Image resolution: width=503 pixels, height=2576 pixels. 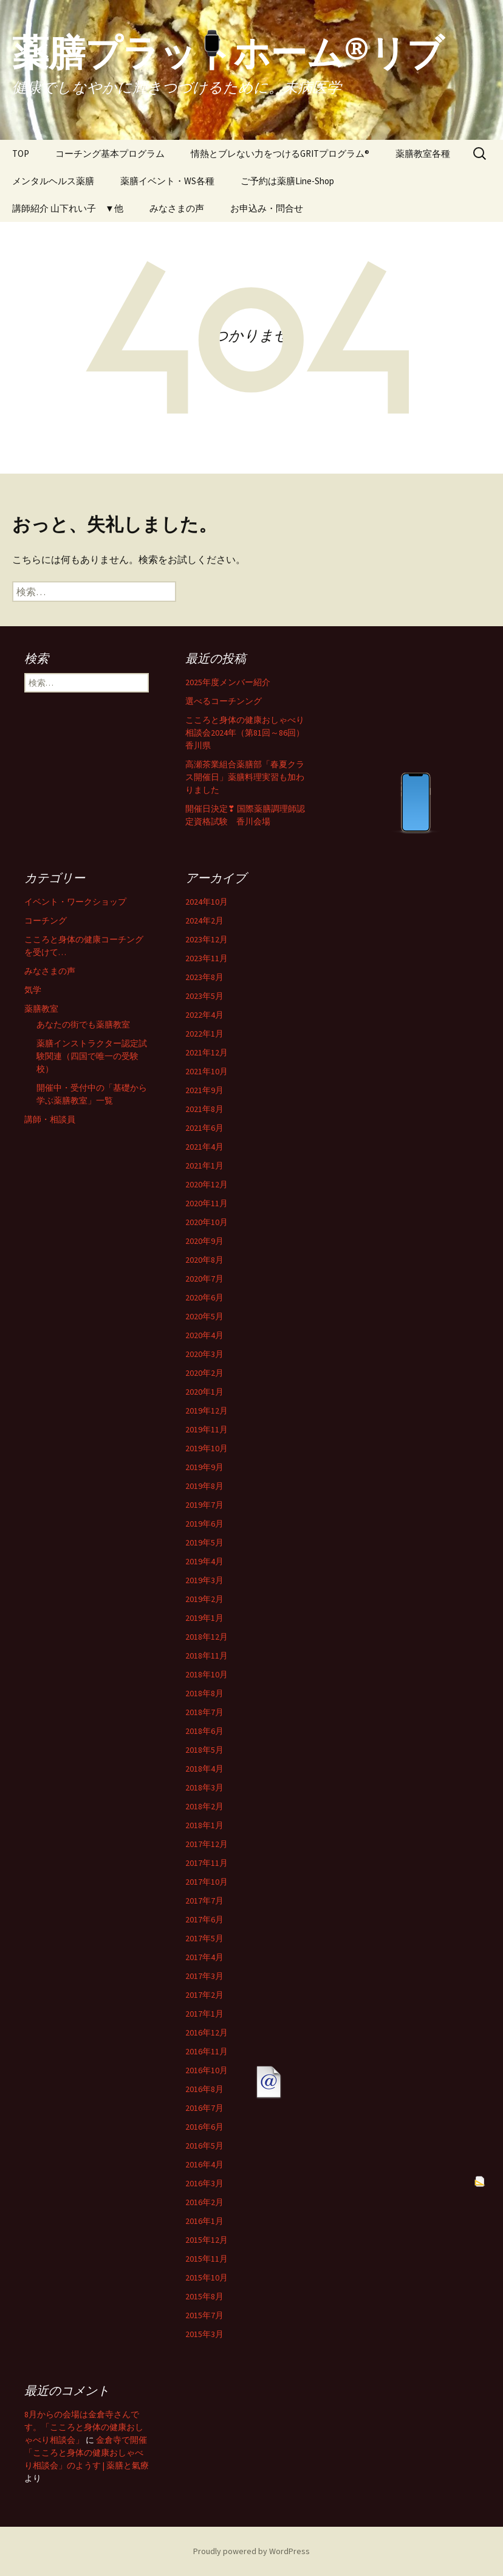 I want to click on iPhone 12 Pro device icon, so click(x=416, y=803).